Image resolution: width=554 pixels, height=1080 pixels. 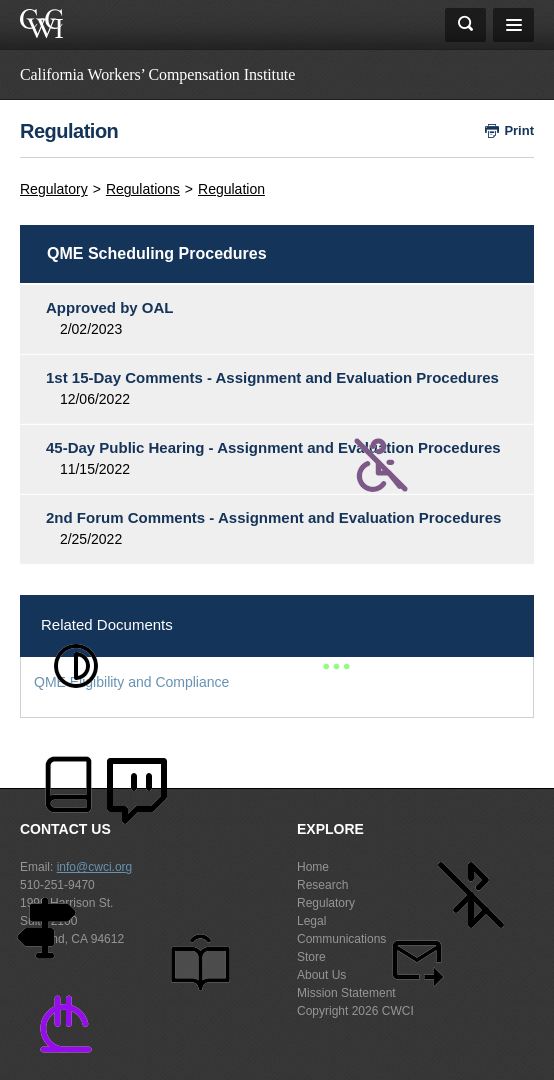 I want to click on open library or reading list, so click(x=68, y=784).